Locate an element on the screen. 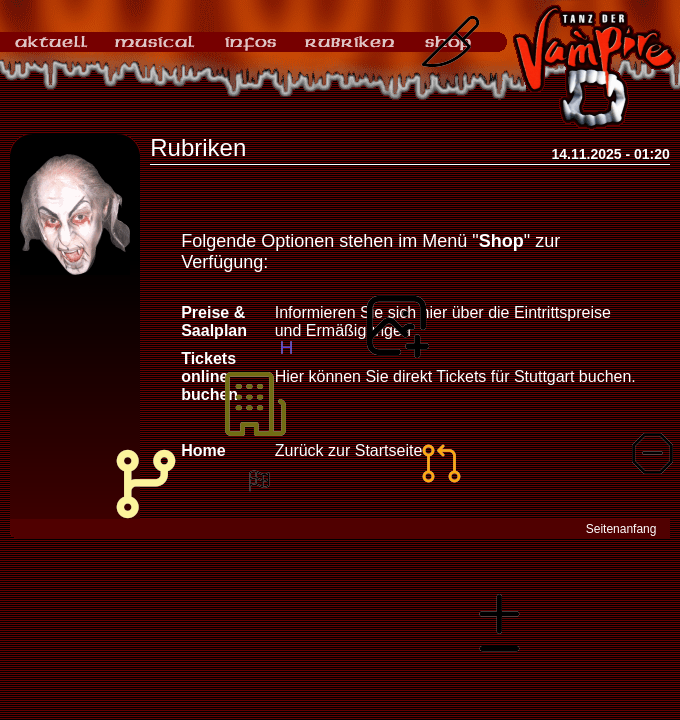  indicates a finish line or completion point is located at coordinates (258, 480).